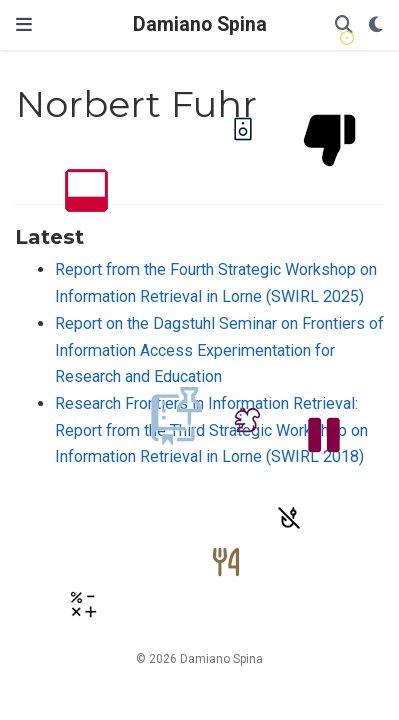  I want to click on indicates an operator symbol in code, so click(83, 604).